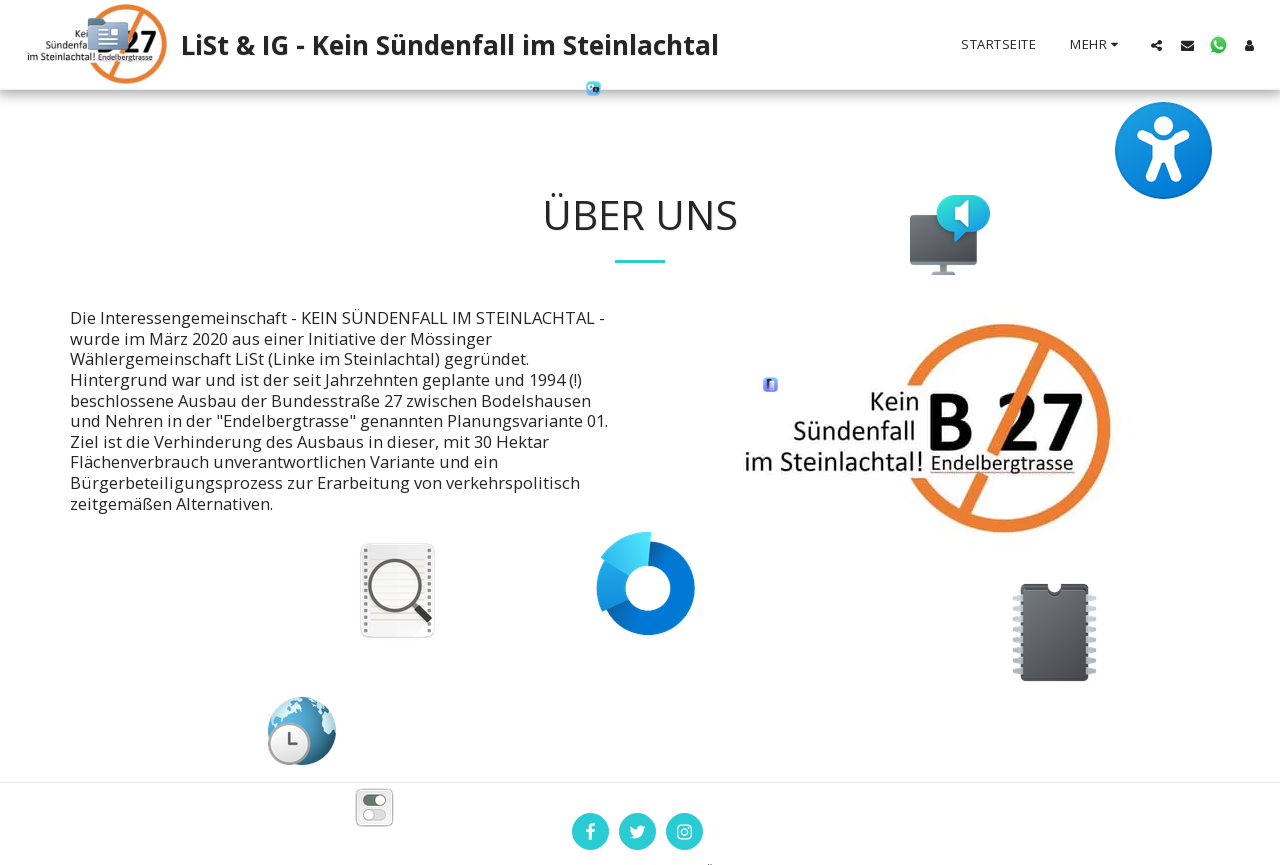 The width and height of the screenshot is (1280, 865). What do you see at coordinates (645, 583) in the screenshot?
I see `open the pricing app` at bounding box center [645, 583].